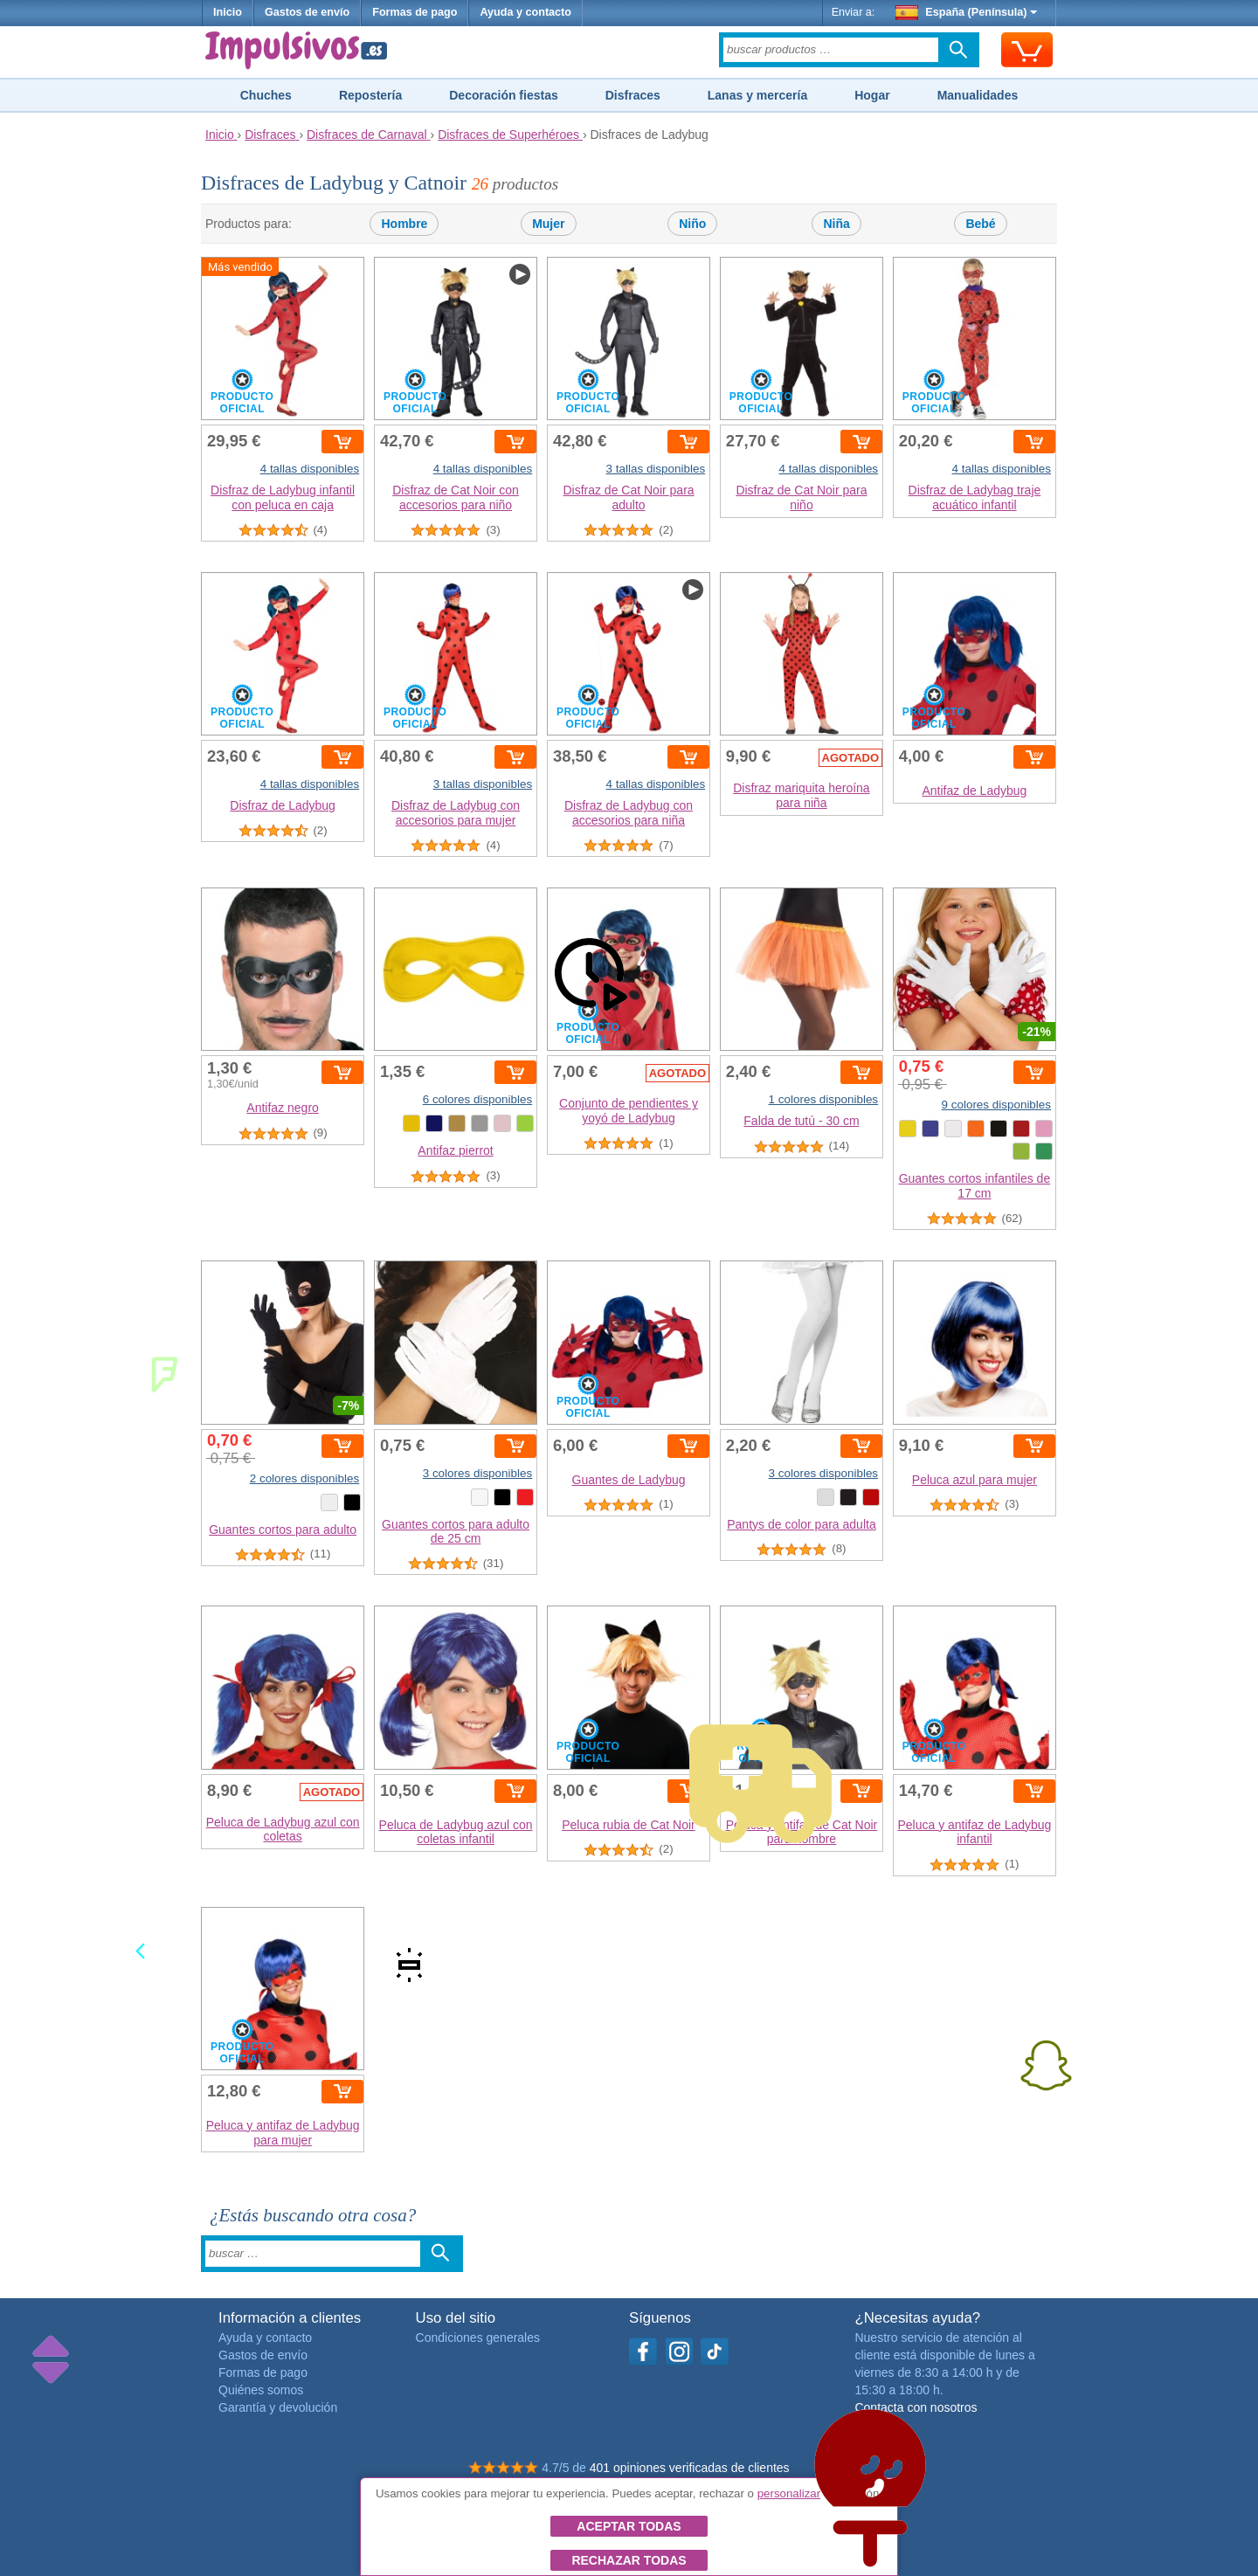  What do you see at coordinates (760, 1779) in the screenshot?
I see `request emergency medical services` at bounding box center [760, 1779].